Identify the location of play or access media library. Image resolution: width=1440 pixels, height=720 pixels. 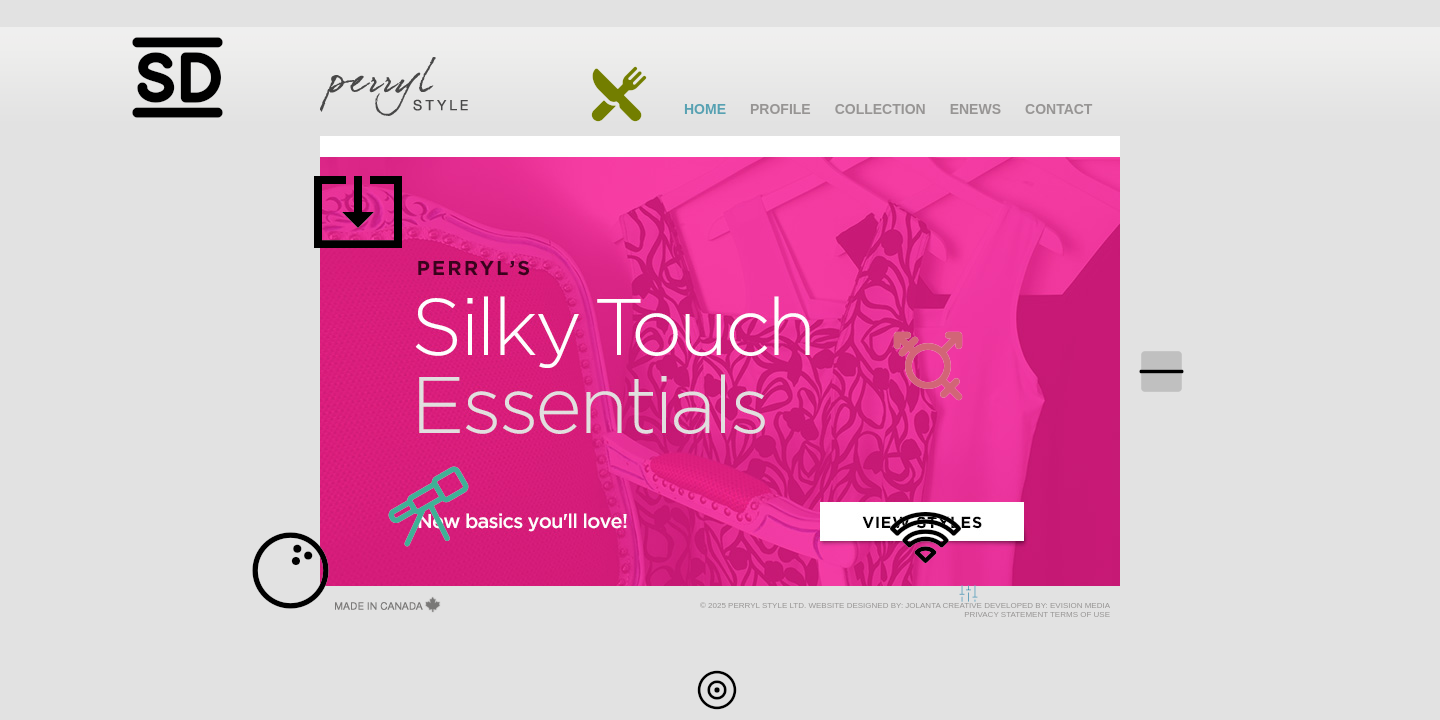
(717, 690).